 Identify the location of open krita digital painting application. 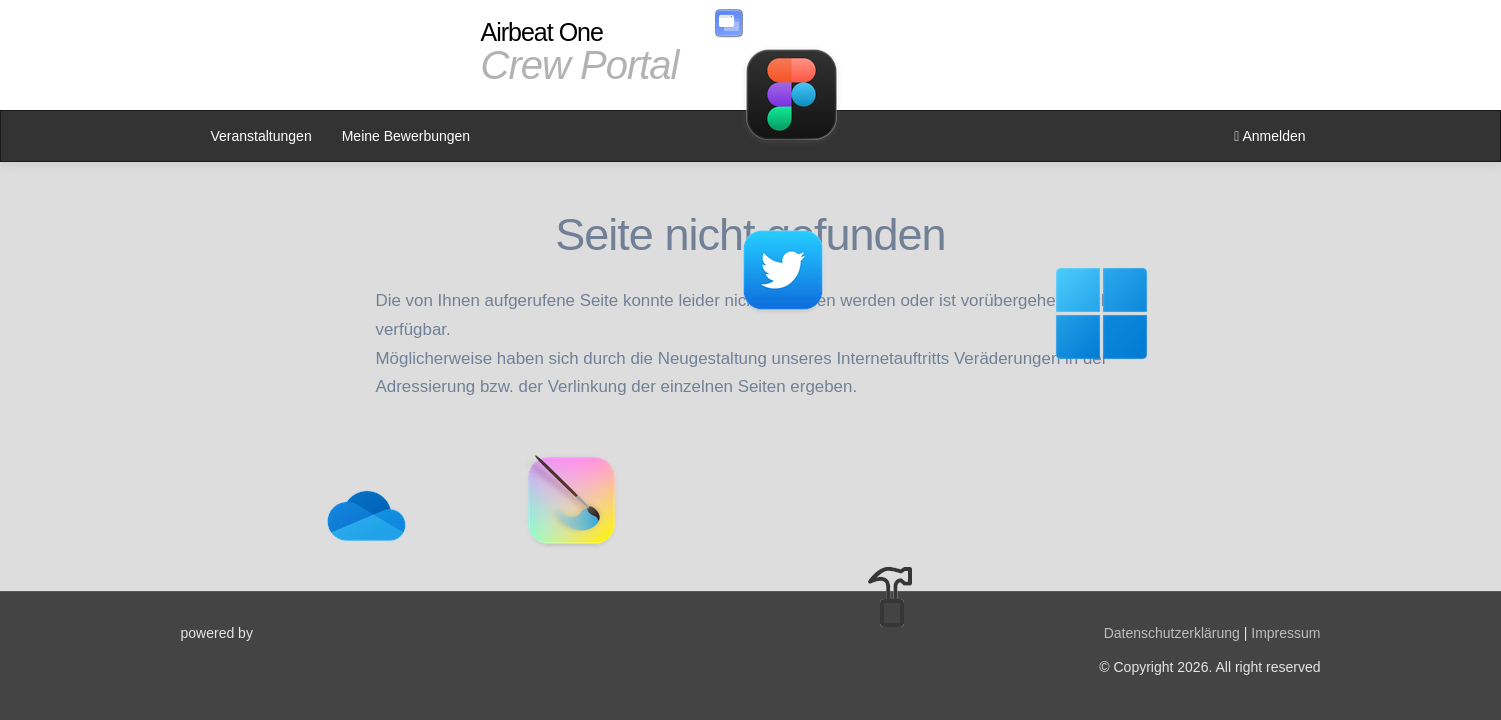
(571, 500).